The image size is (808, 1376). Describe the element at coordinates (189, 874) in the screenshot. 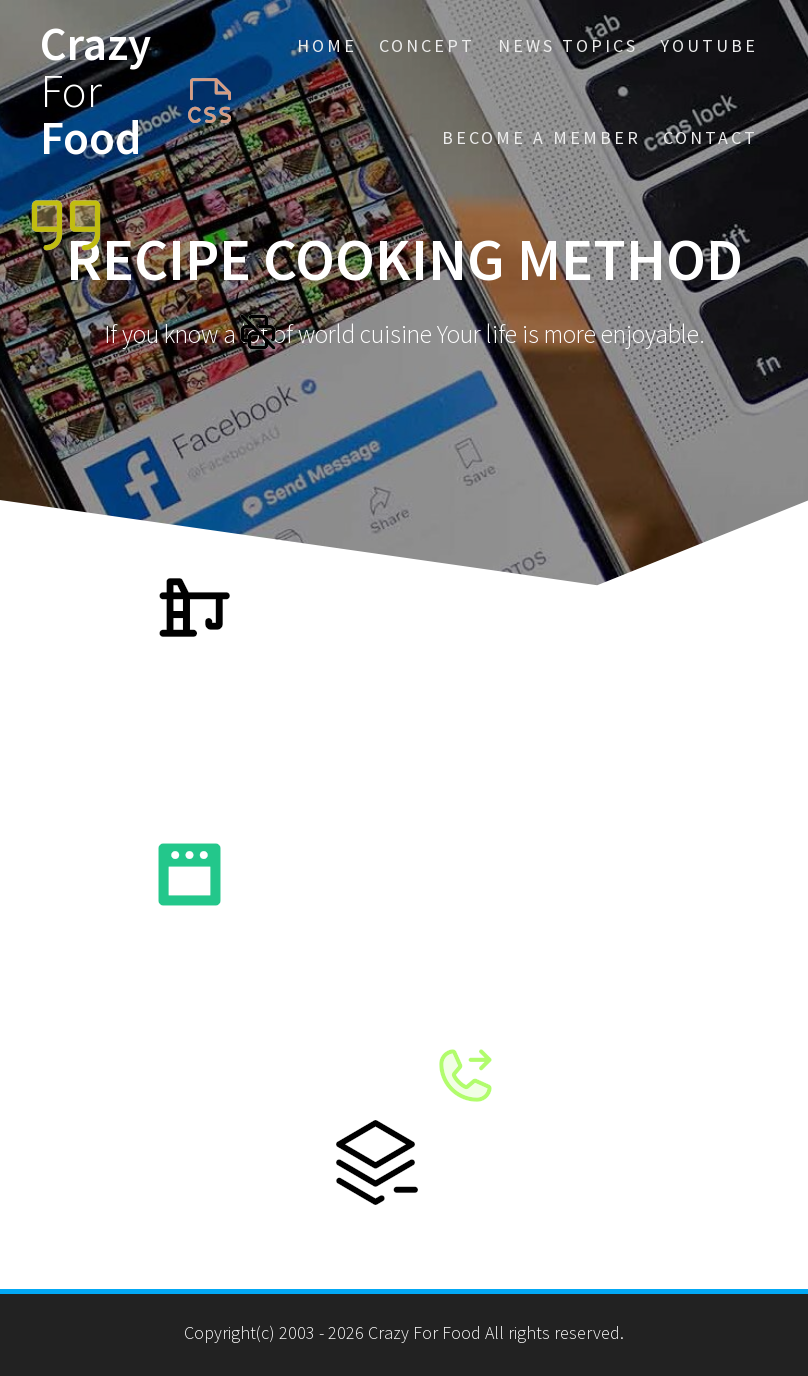

I see `access oven or cooking controls` at that location.